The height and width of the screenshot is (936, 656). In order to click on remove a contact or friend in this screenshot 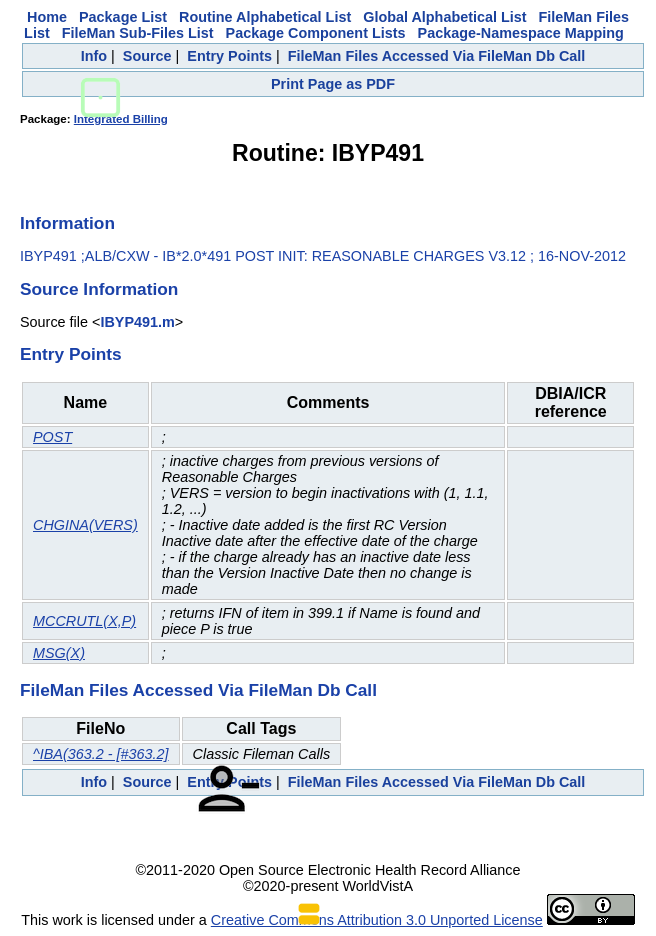, I will do `click(227, 788)`.